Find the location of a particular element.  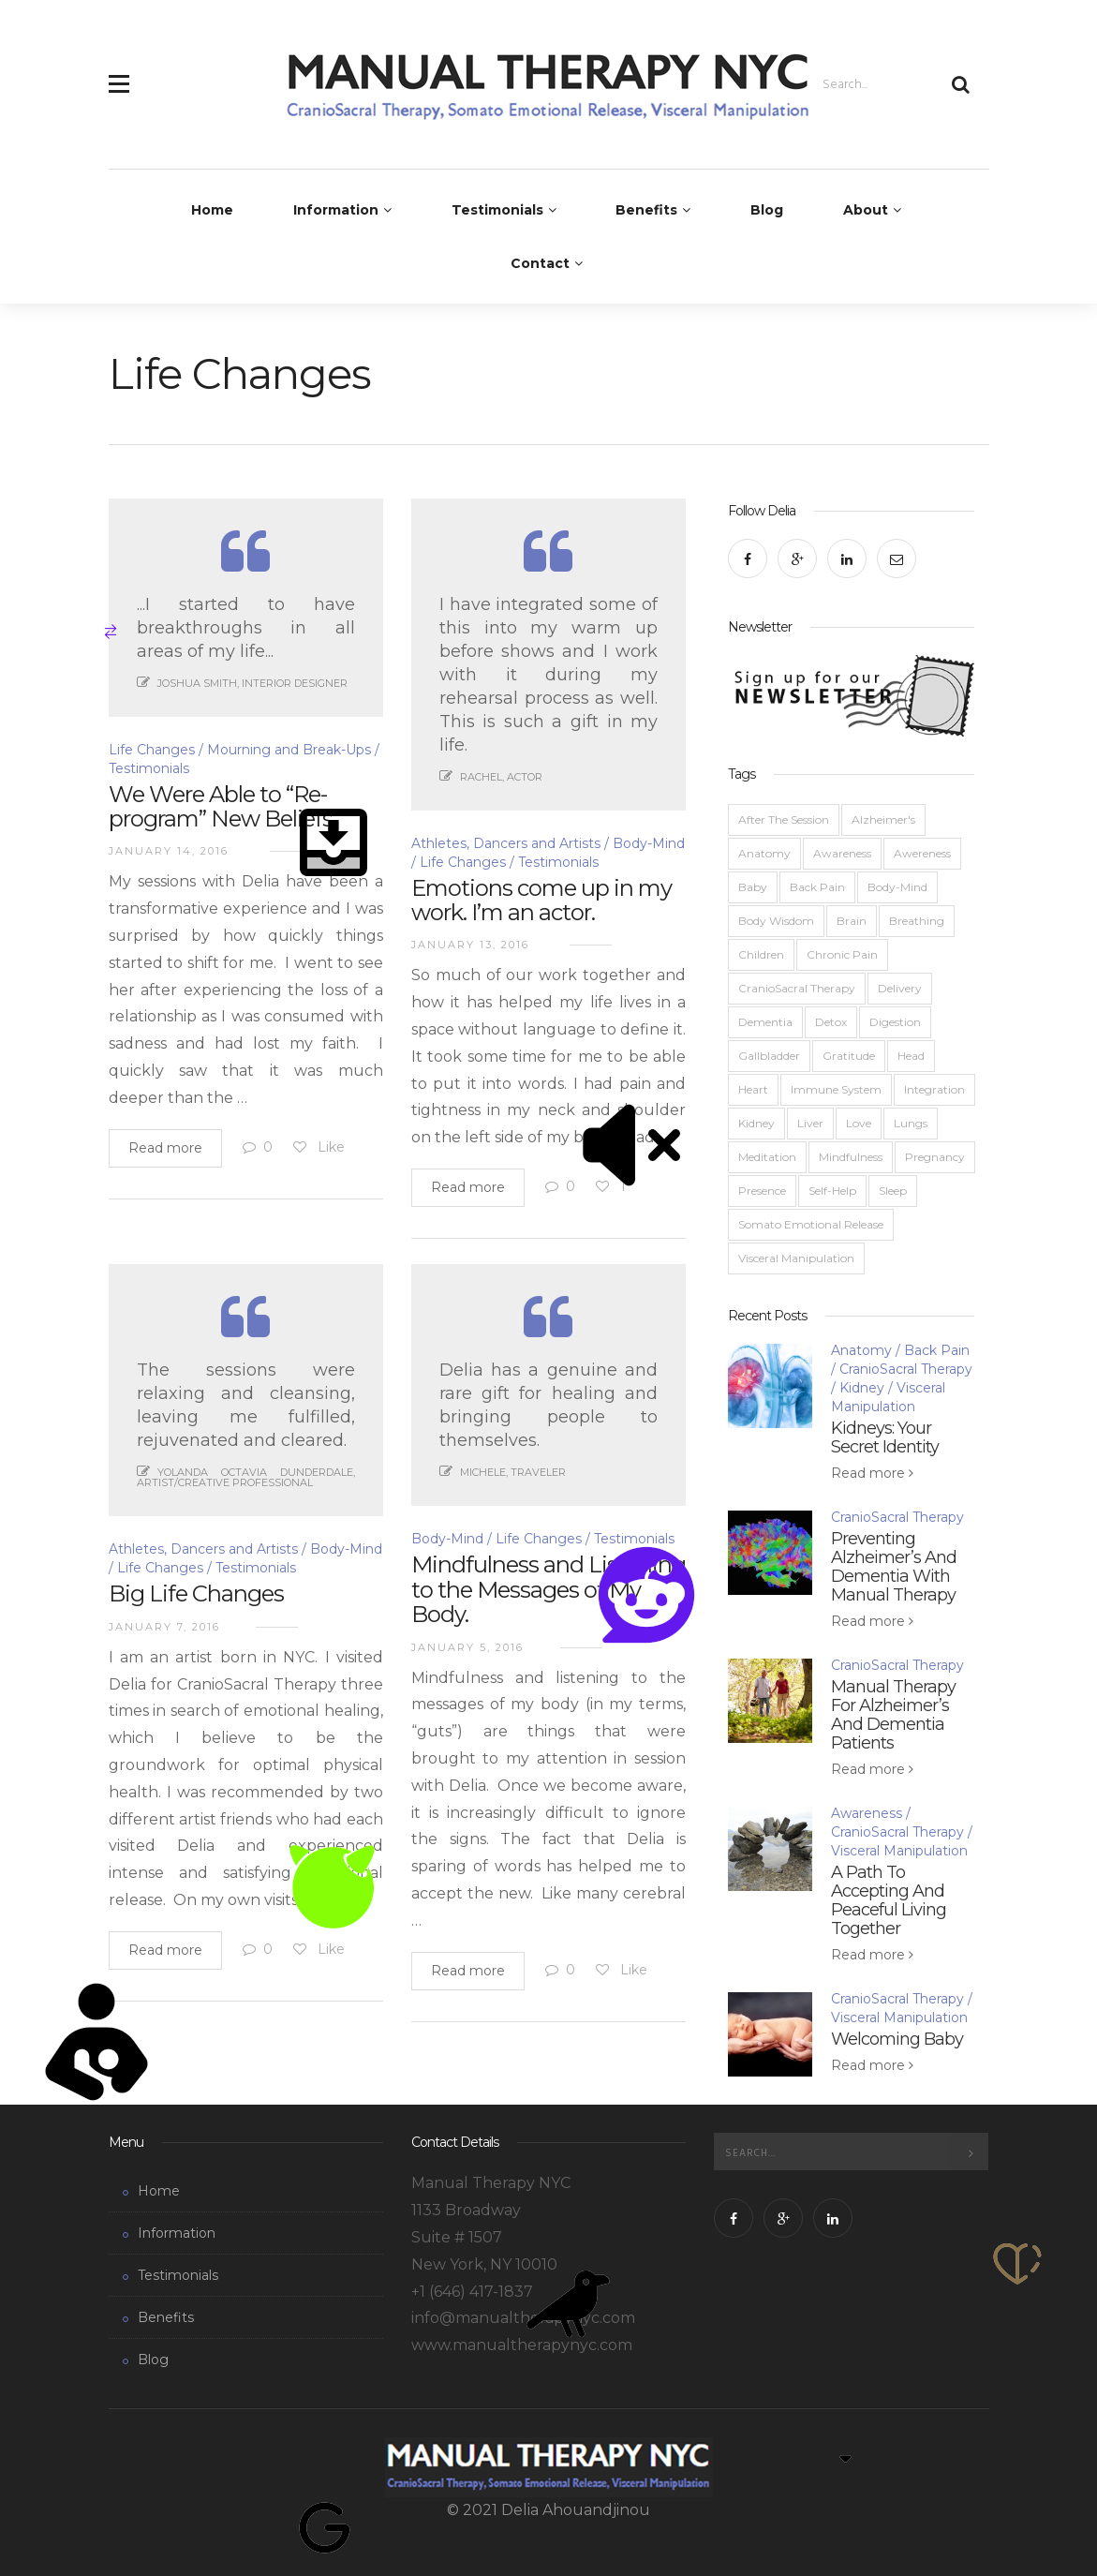

move message to inbox is located at coordinates (334, 842).